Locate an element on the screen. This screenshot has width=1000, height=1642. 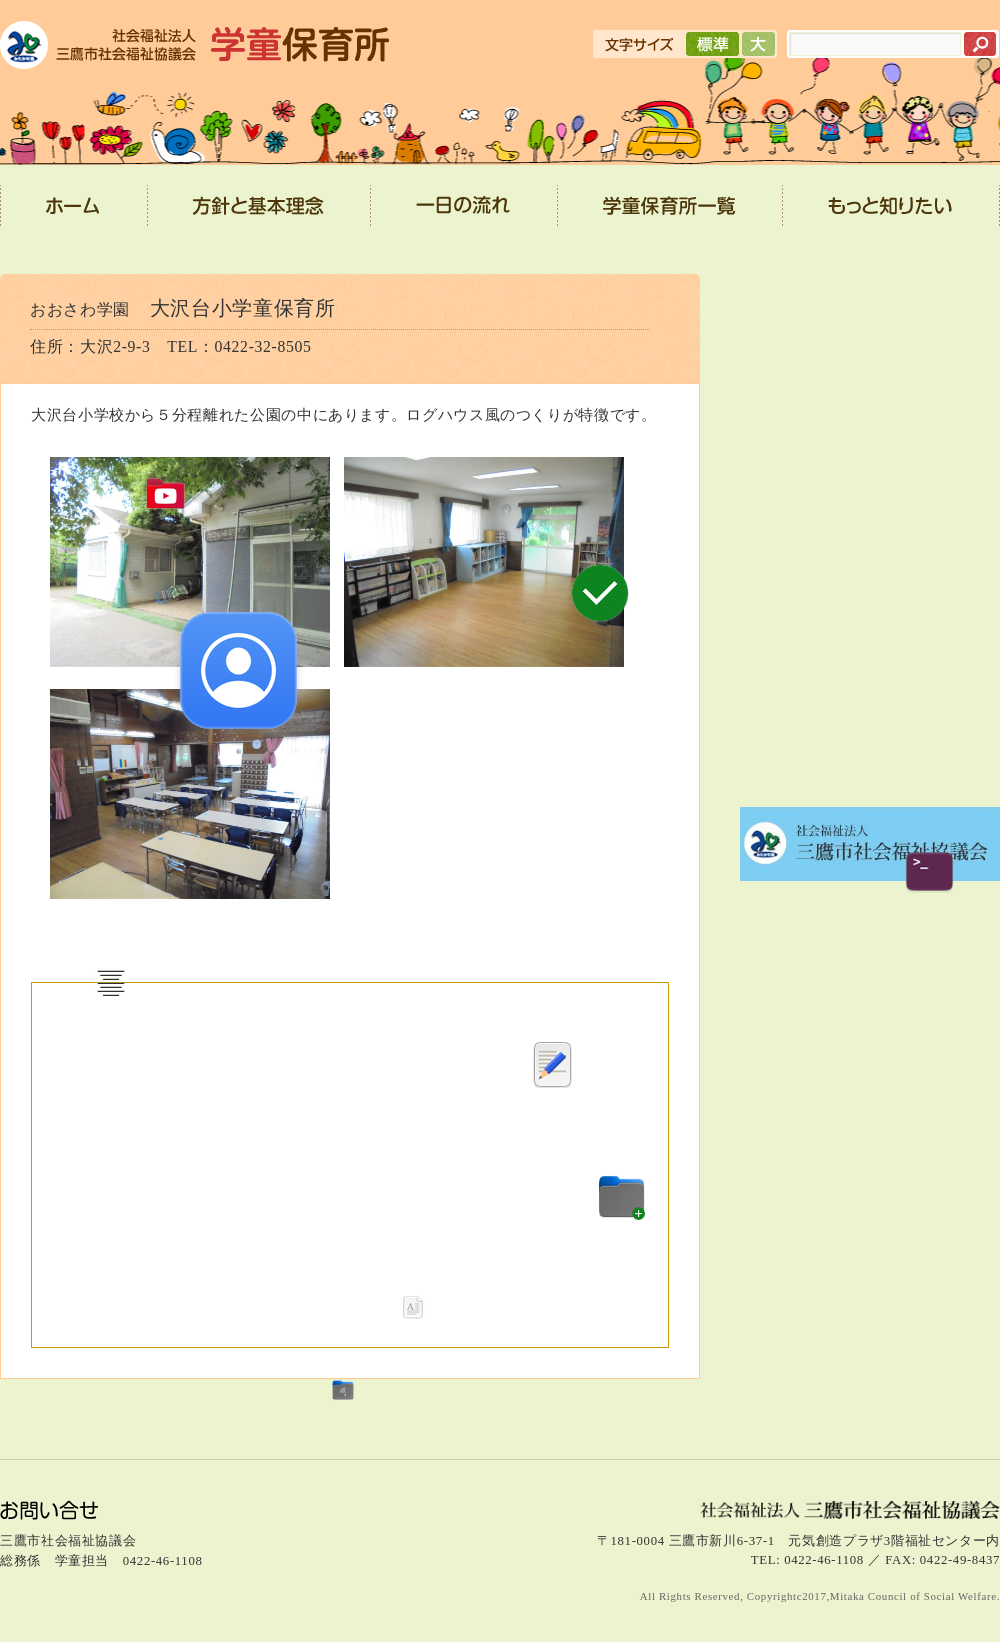
open gedit text editor is located at coordinates (552, 1064).